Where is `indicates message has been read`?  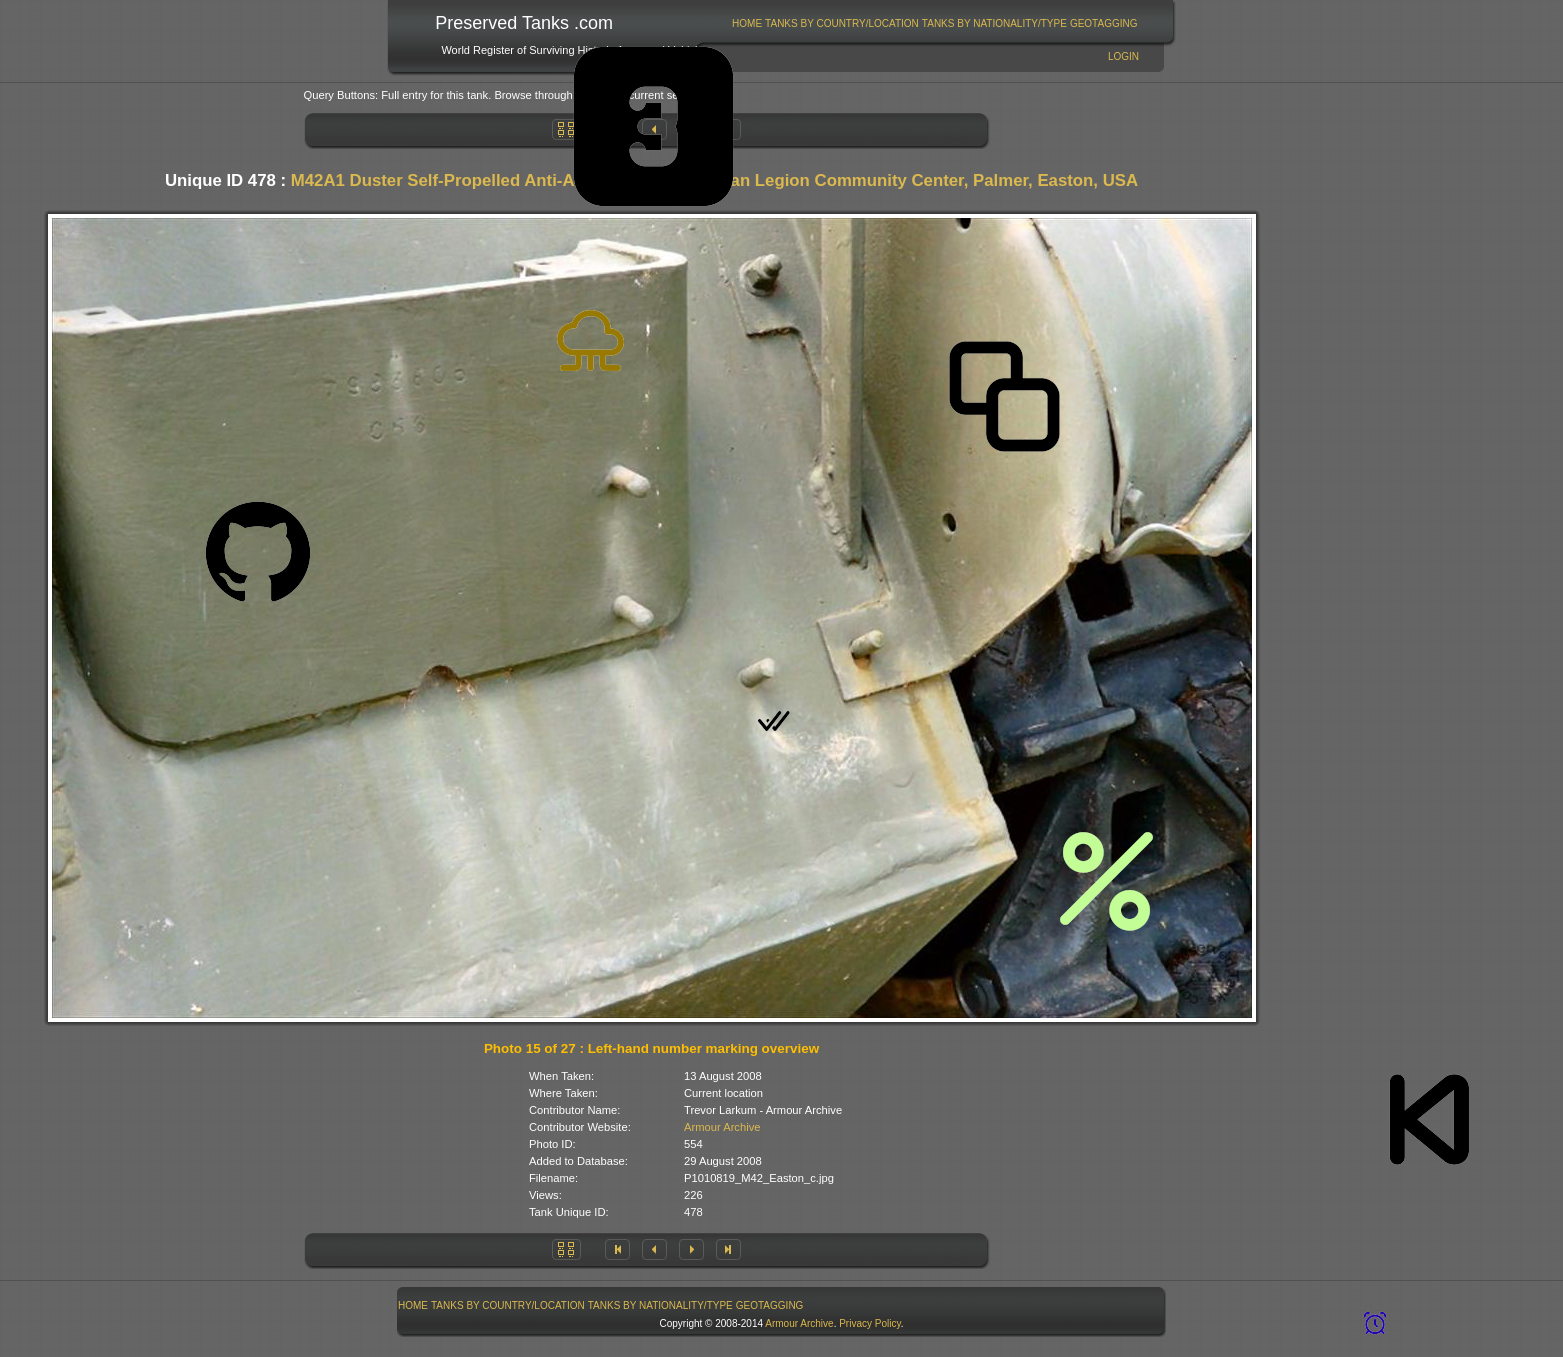 indicates message has been read is located at coordinates (773, 721).